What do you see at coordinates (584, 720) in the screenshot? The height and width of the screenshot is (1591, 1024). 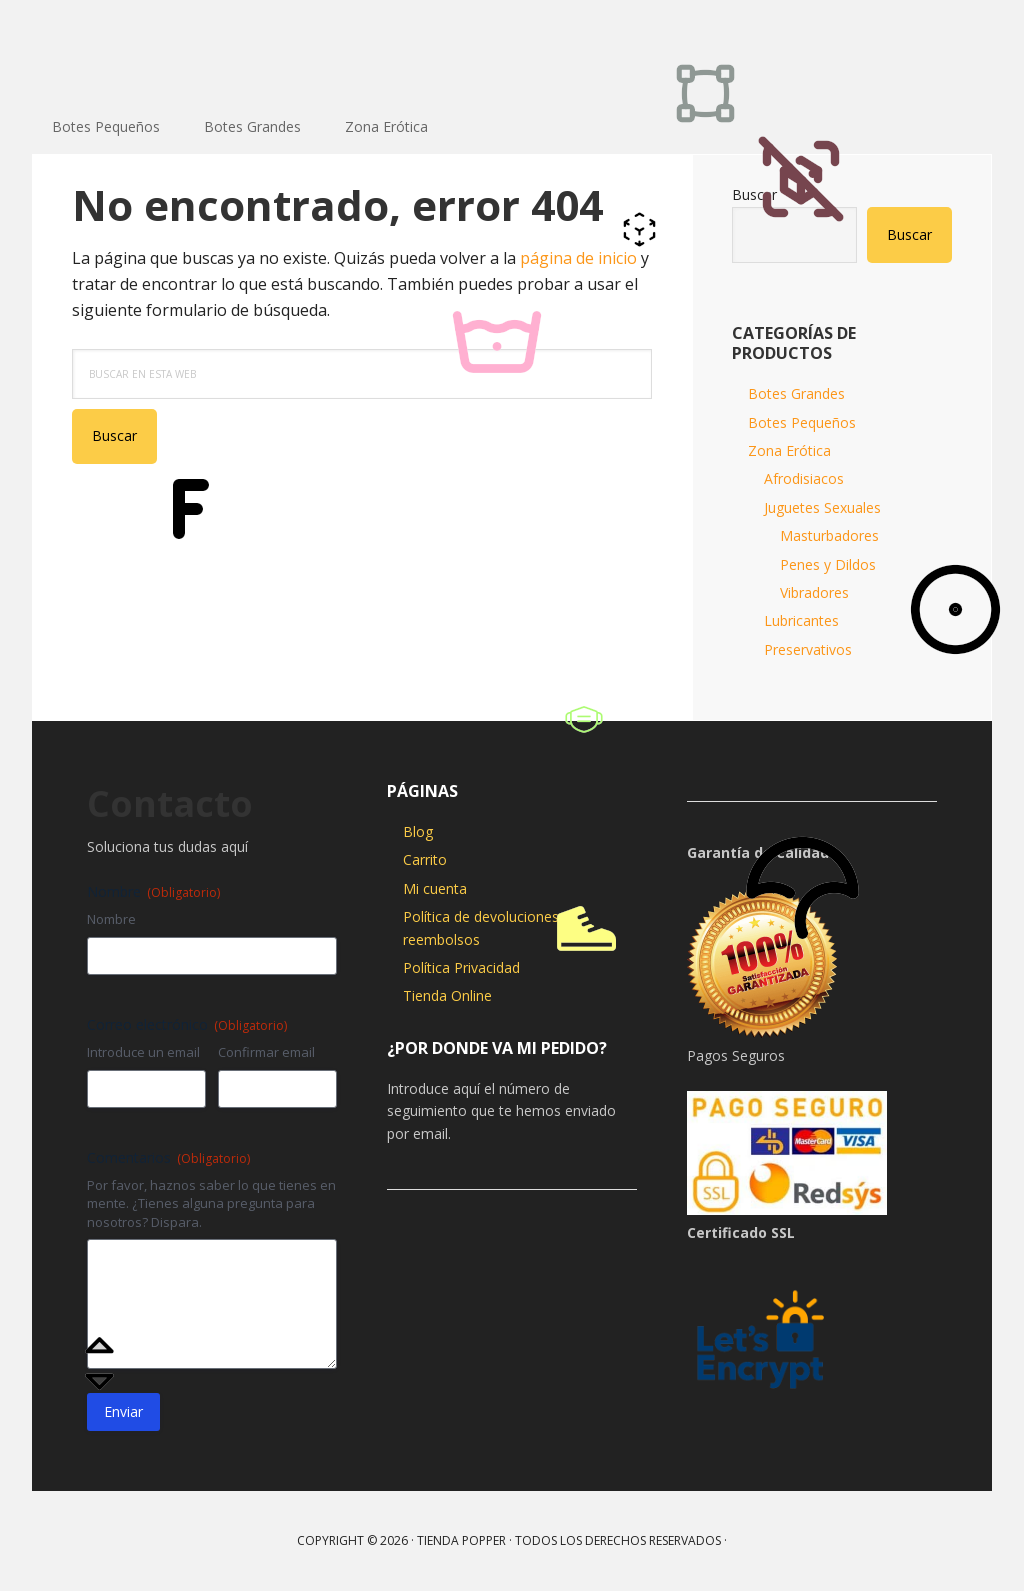 I see `indicates face mask required or health safety guidelines` at bounding box center [584, 720].